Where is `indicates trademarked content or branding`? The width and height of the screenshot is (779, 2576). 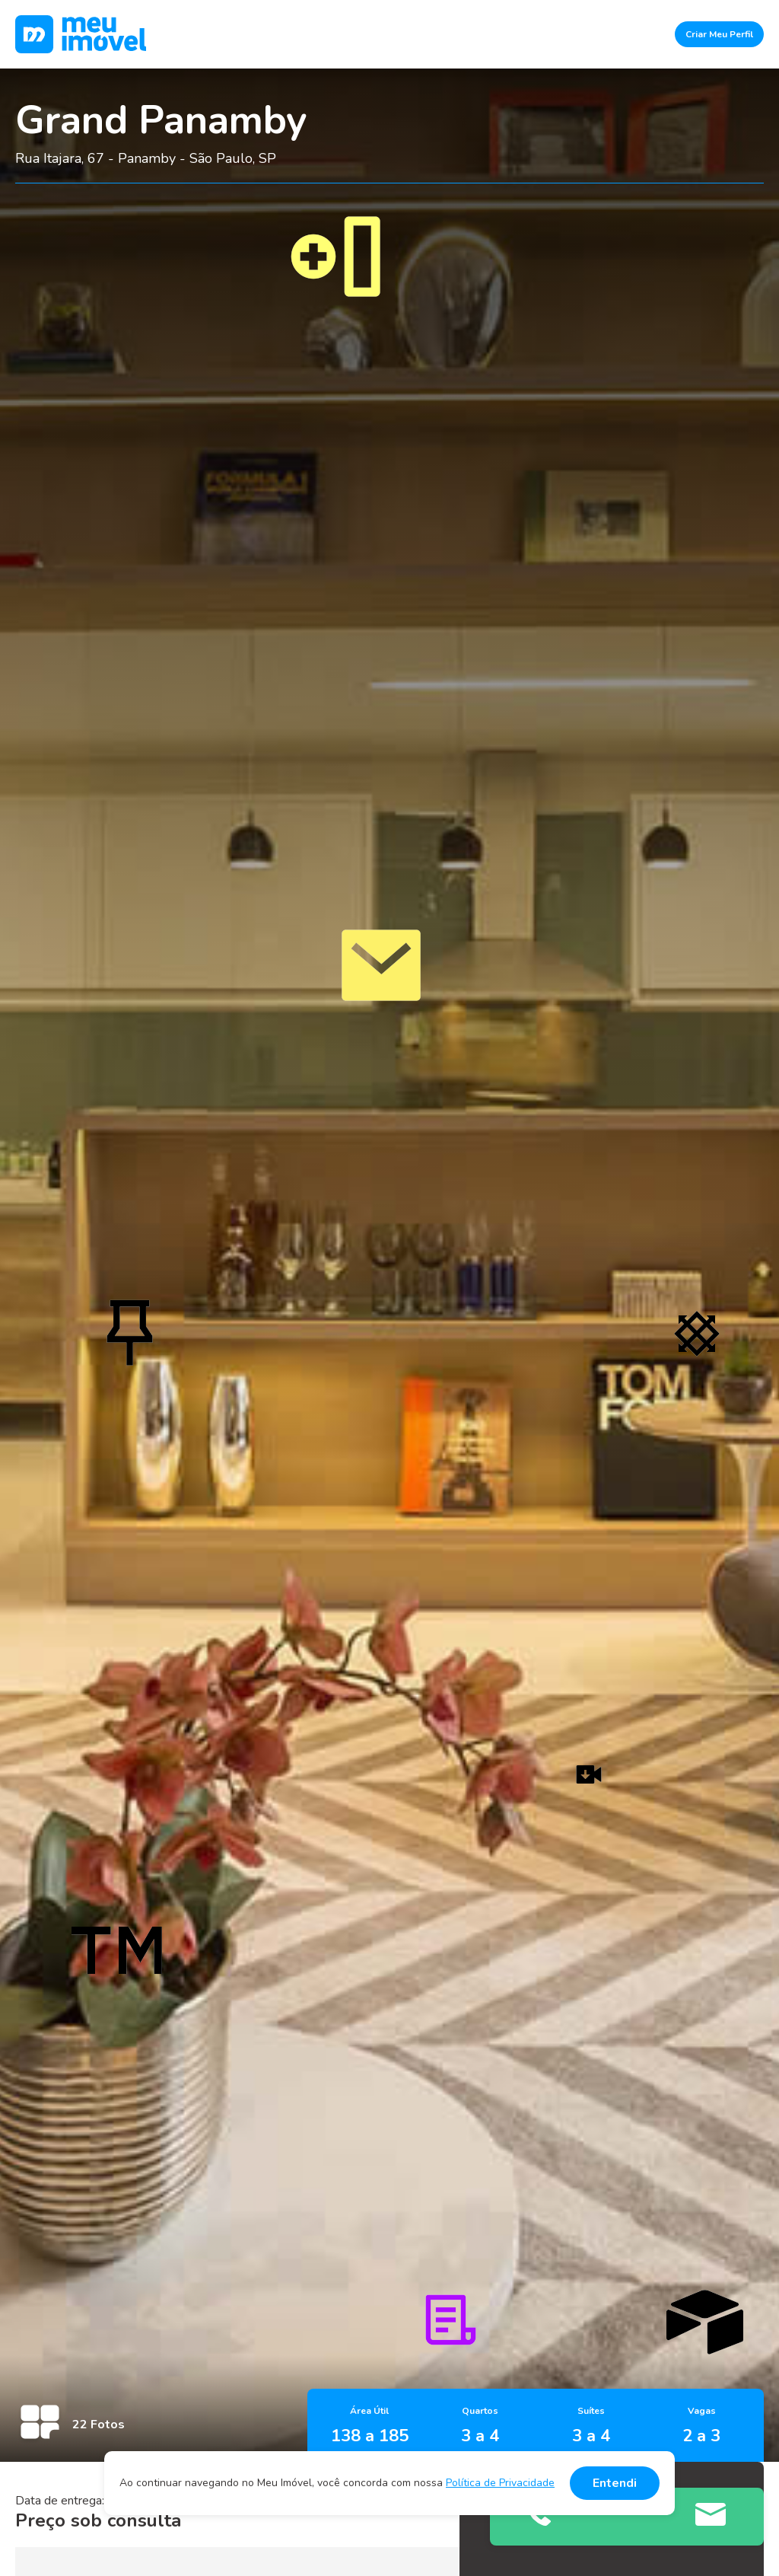 indicates trademarked content or branding is located at coordinates (119, 1950).